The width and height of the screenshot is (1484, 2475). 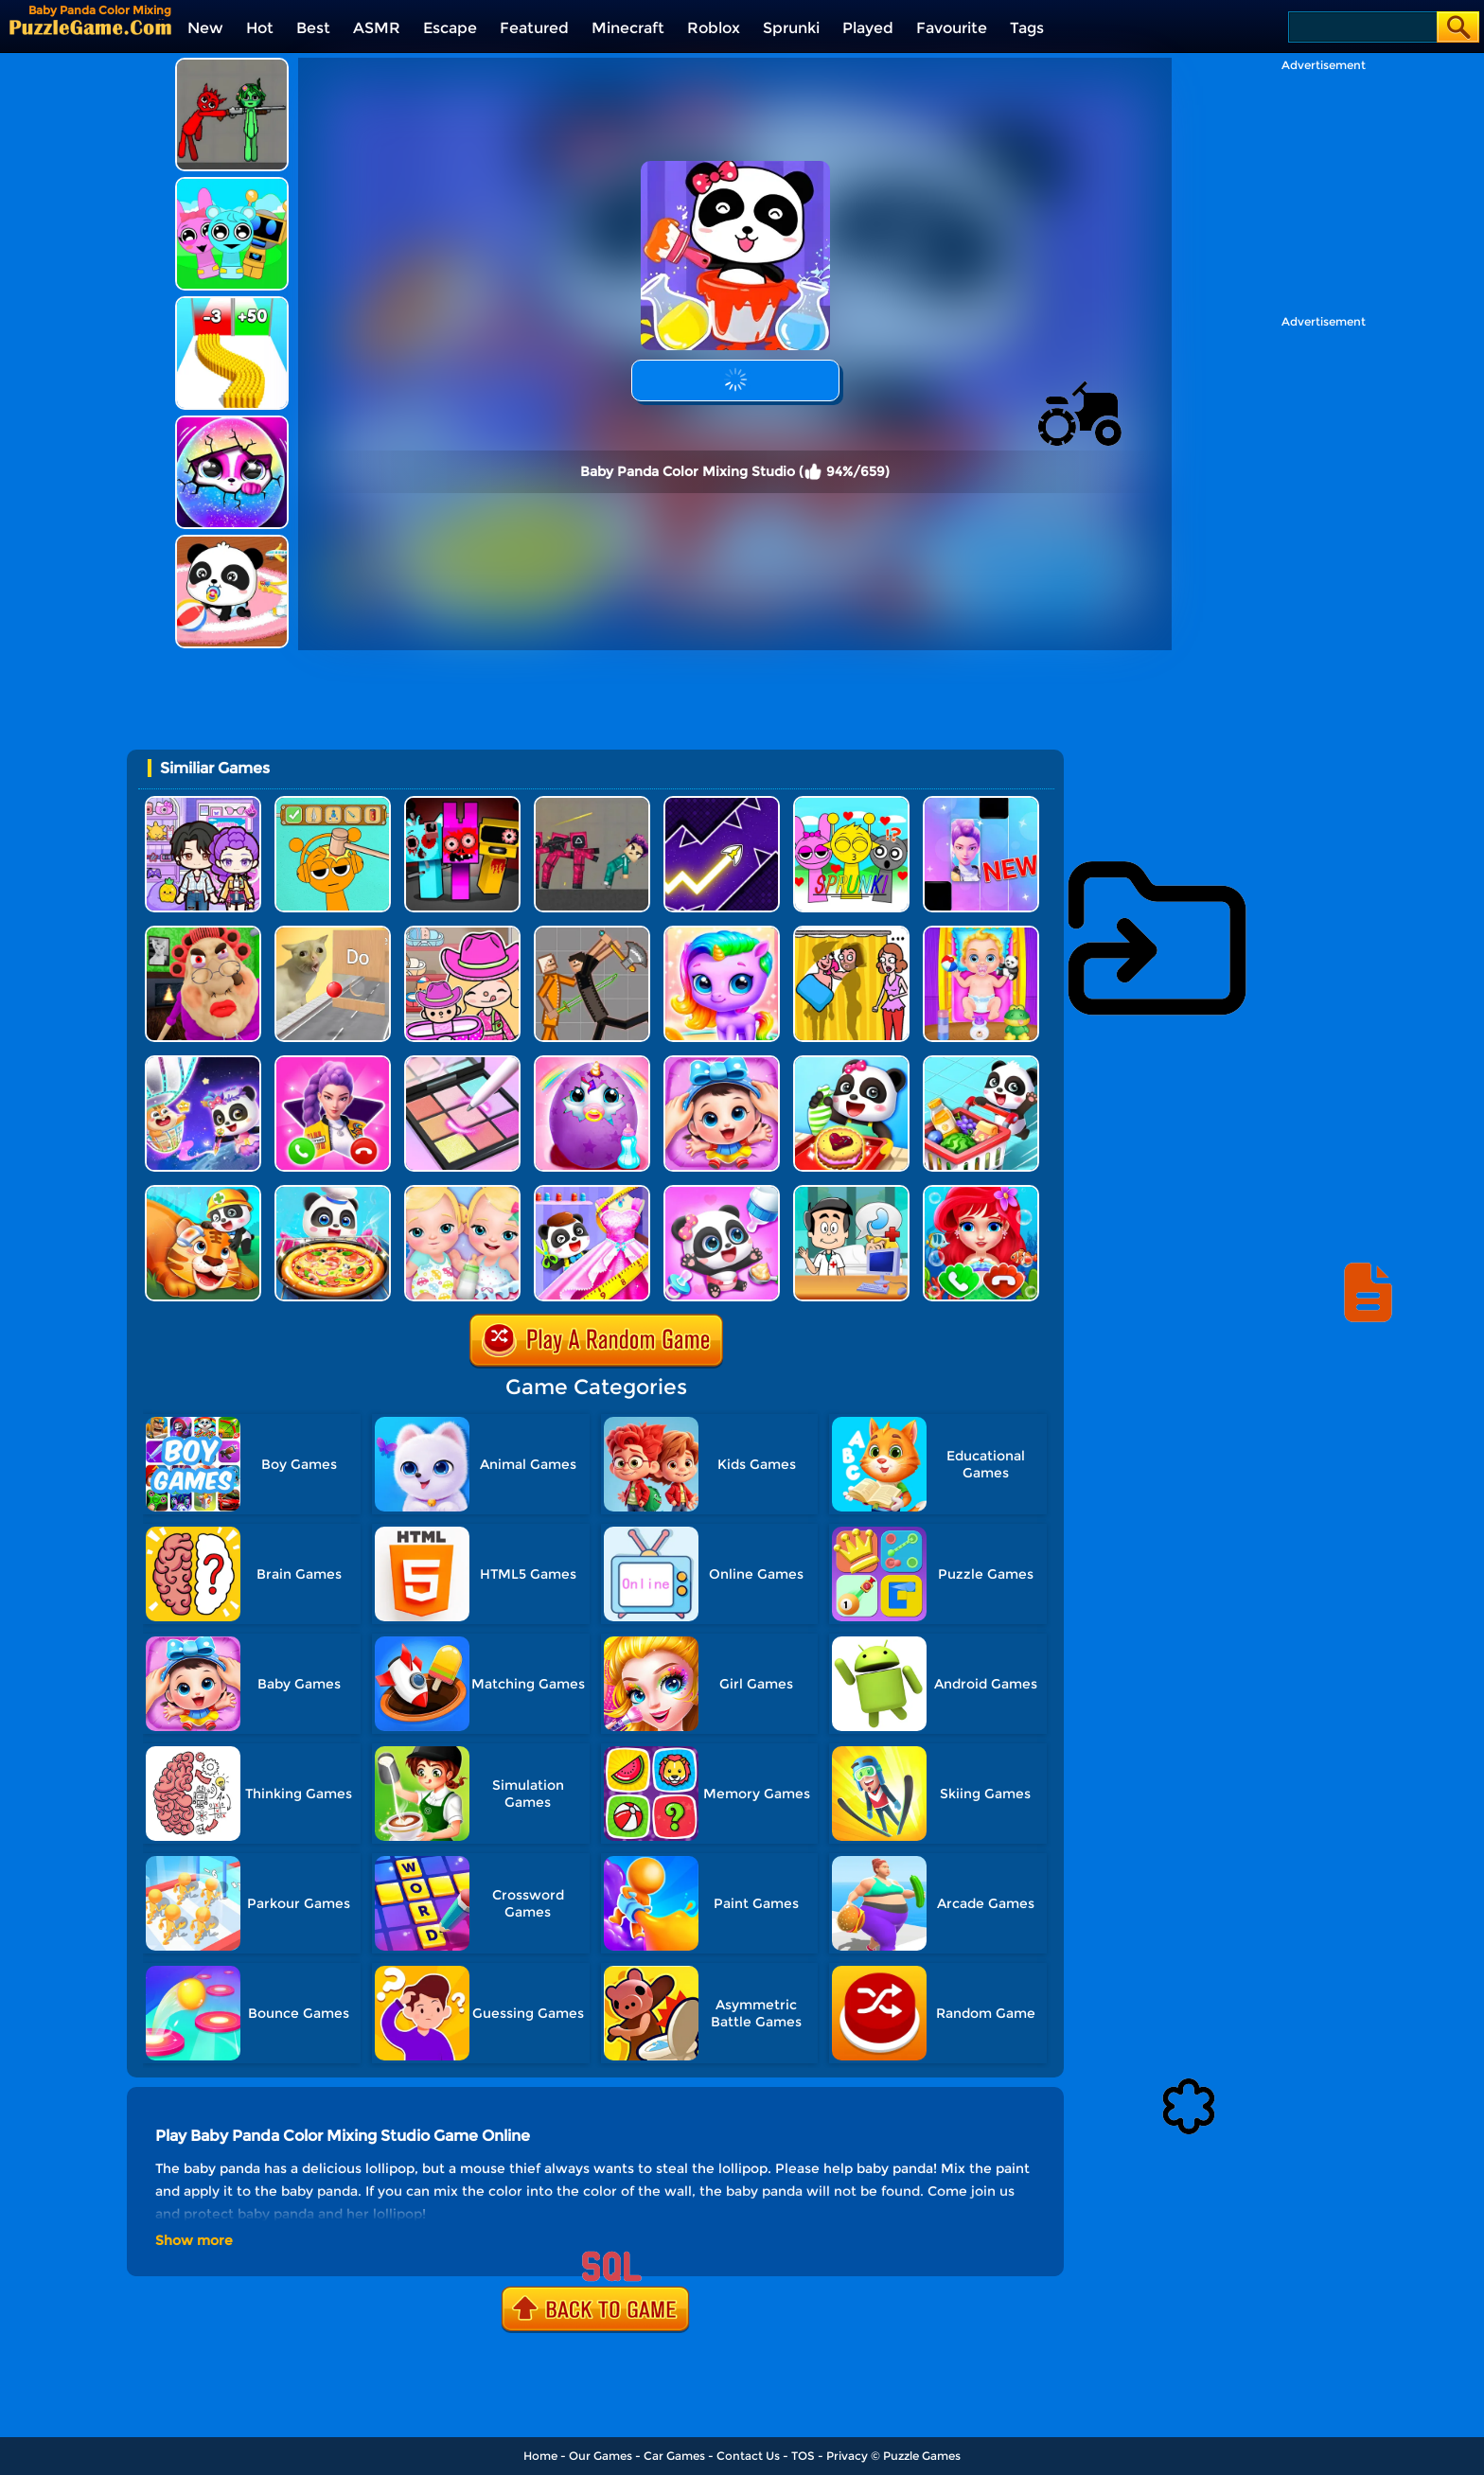 What do you see at coordinates (1080, 415) in the screenshot?
I see `access agricultural or farming features` at bounding box center [1080, 415].